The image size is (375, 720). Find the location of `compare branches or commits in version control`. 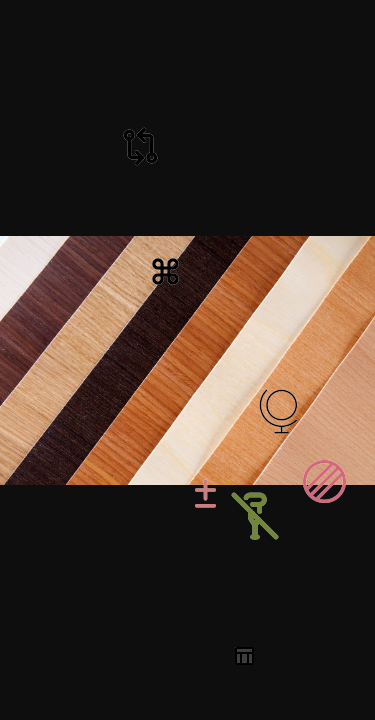

compare branches or commits in version control is located at coordinates (140, 146).